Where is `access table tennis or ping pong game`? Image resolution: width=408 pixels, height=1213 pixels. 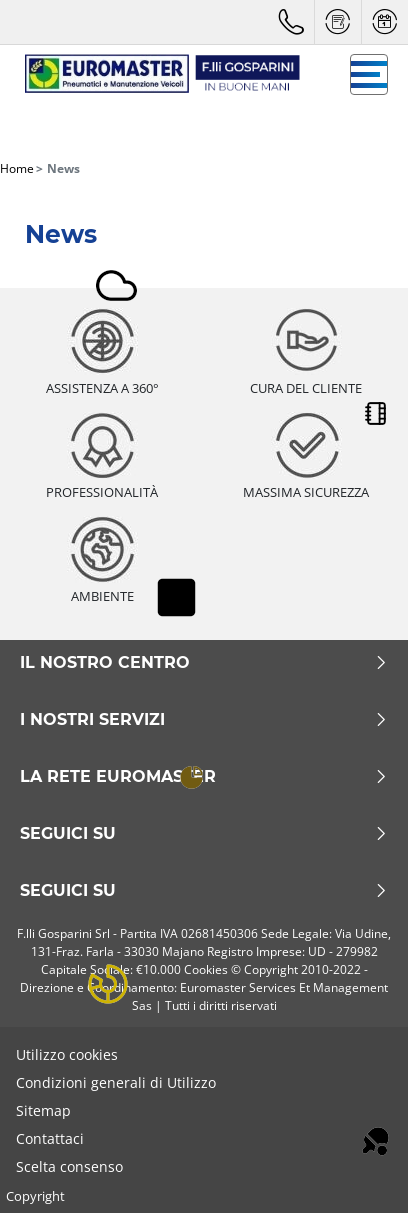
access table tennis or ping pong game is located at coordinates (375, 1140).